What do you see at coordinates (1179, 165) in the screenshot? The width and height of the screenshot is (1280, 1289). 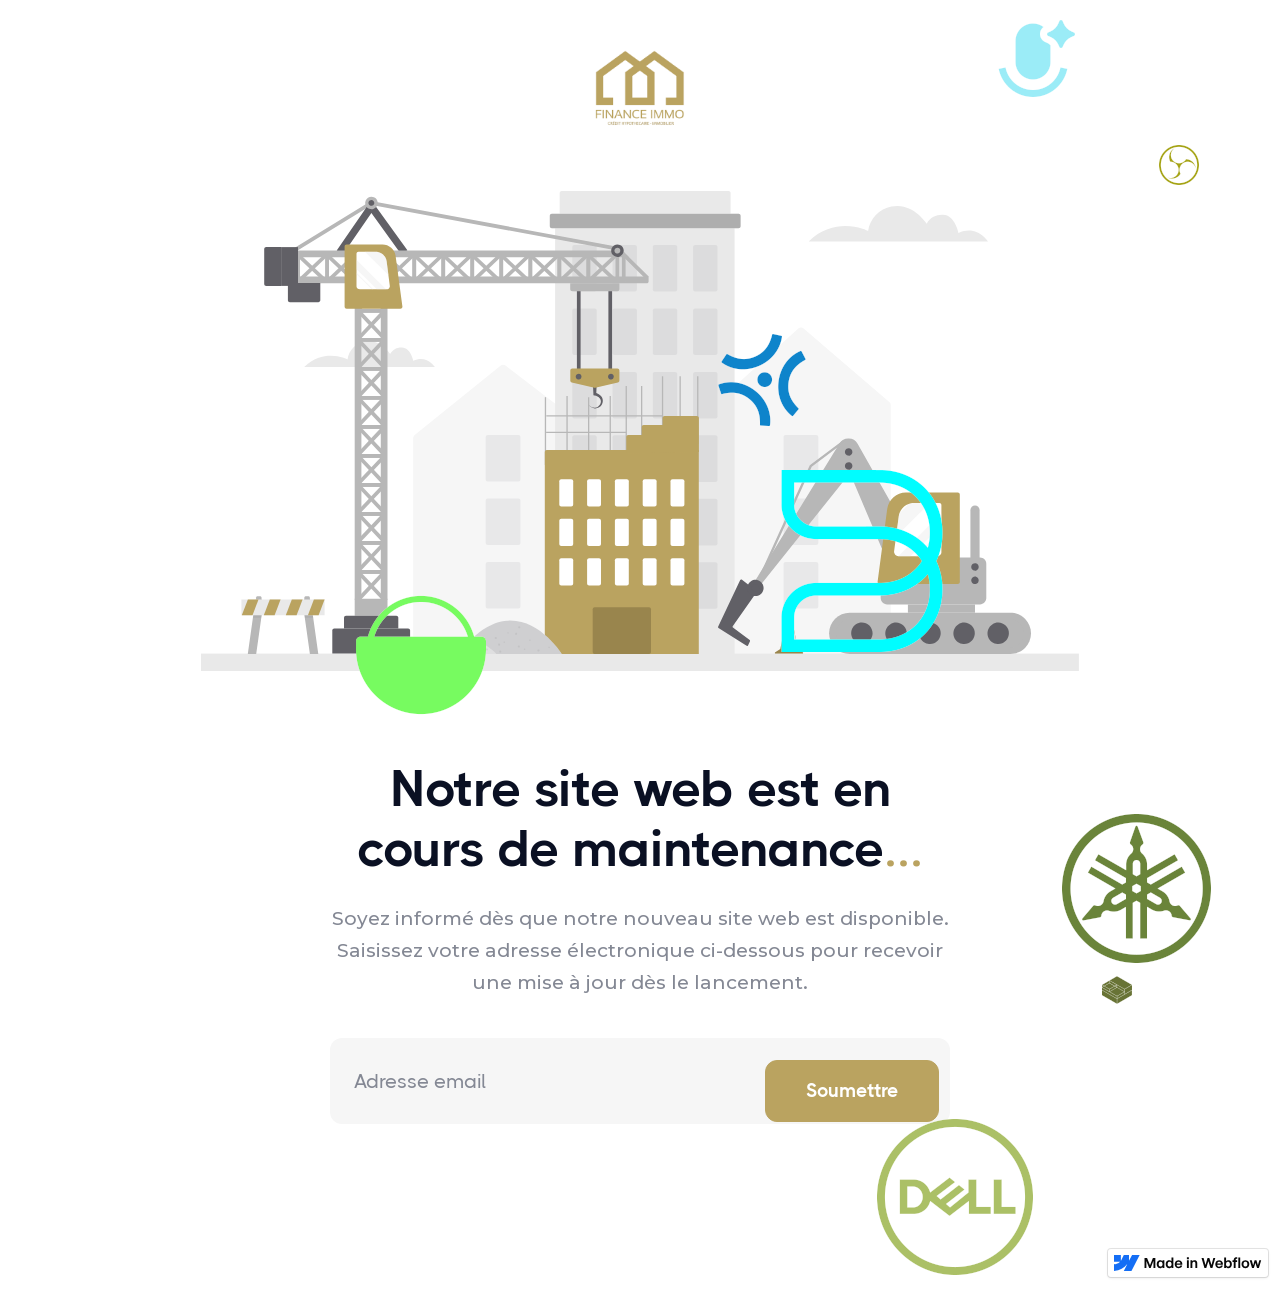 I see `open OBS Studio for streaming or recording` at bounding box center [1179, 165].